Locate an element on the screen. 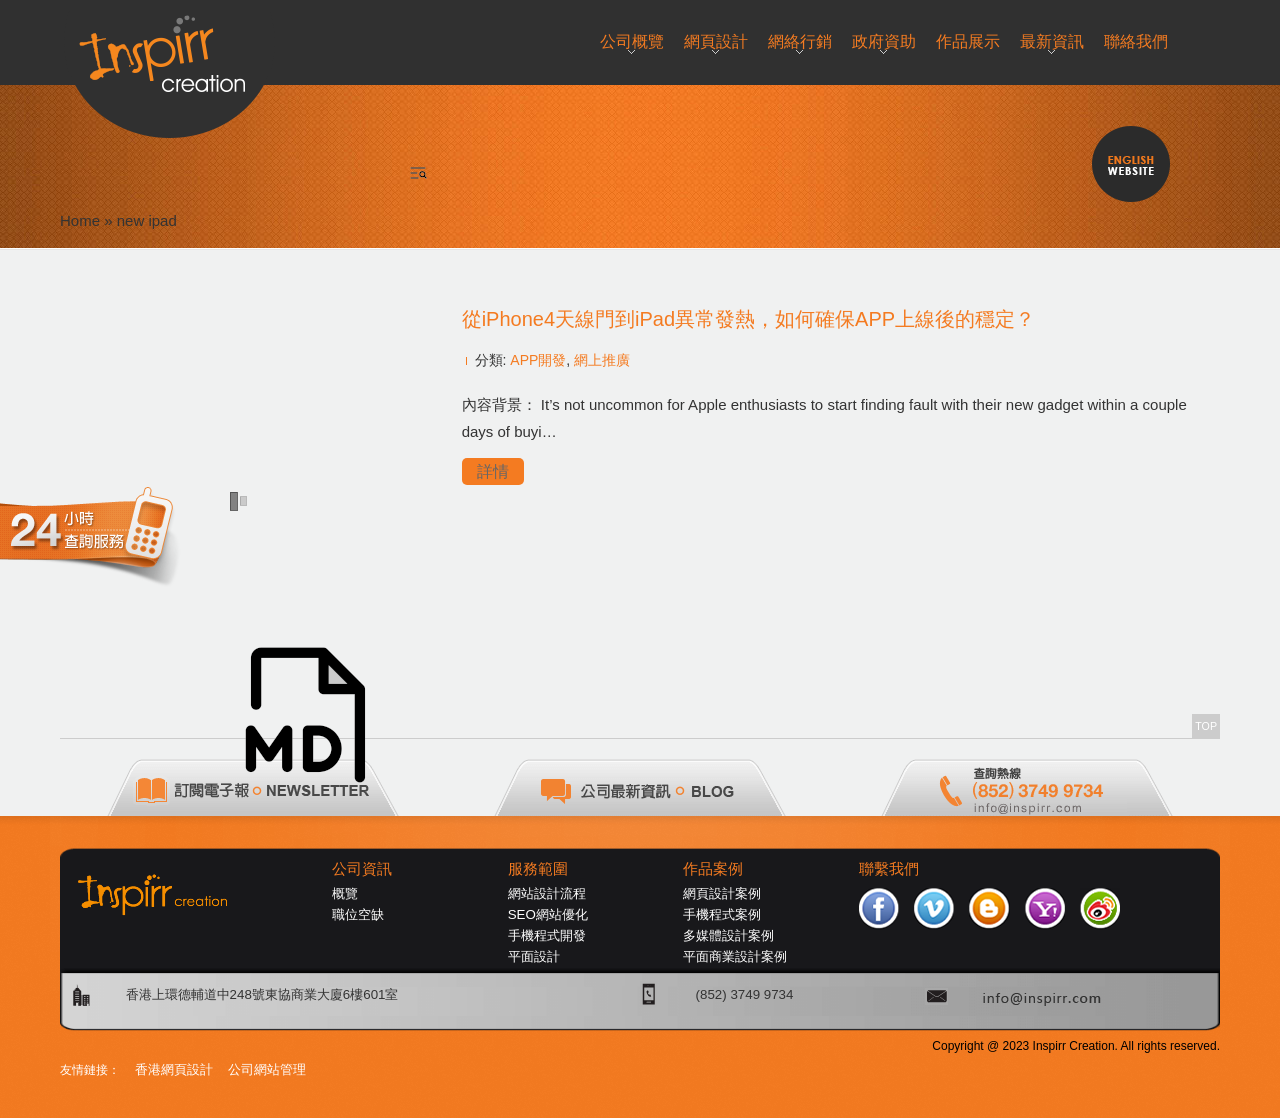 Image resolution: width=1280 pixels, height=1118 pixels. search within a list or document is located at coordinates (418, 173).